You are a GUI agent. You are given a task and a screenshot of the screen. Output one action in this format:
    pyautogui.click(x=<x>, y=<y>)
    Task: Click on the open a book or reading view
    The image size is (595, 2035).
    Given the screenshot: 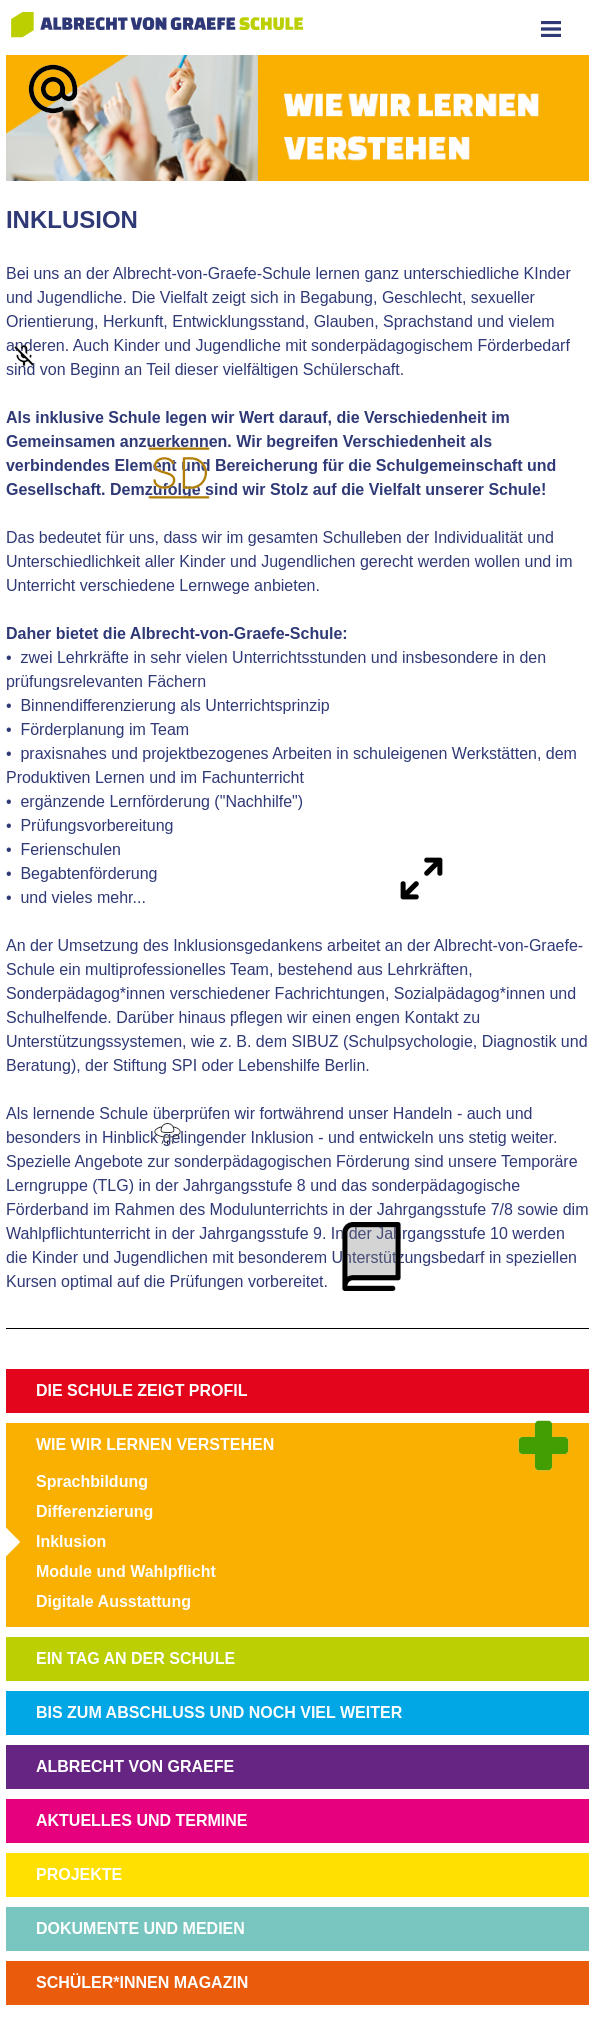 What is the action you would take?
    pyautogui.click(x=371, y=1256)
    